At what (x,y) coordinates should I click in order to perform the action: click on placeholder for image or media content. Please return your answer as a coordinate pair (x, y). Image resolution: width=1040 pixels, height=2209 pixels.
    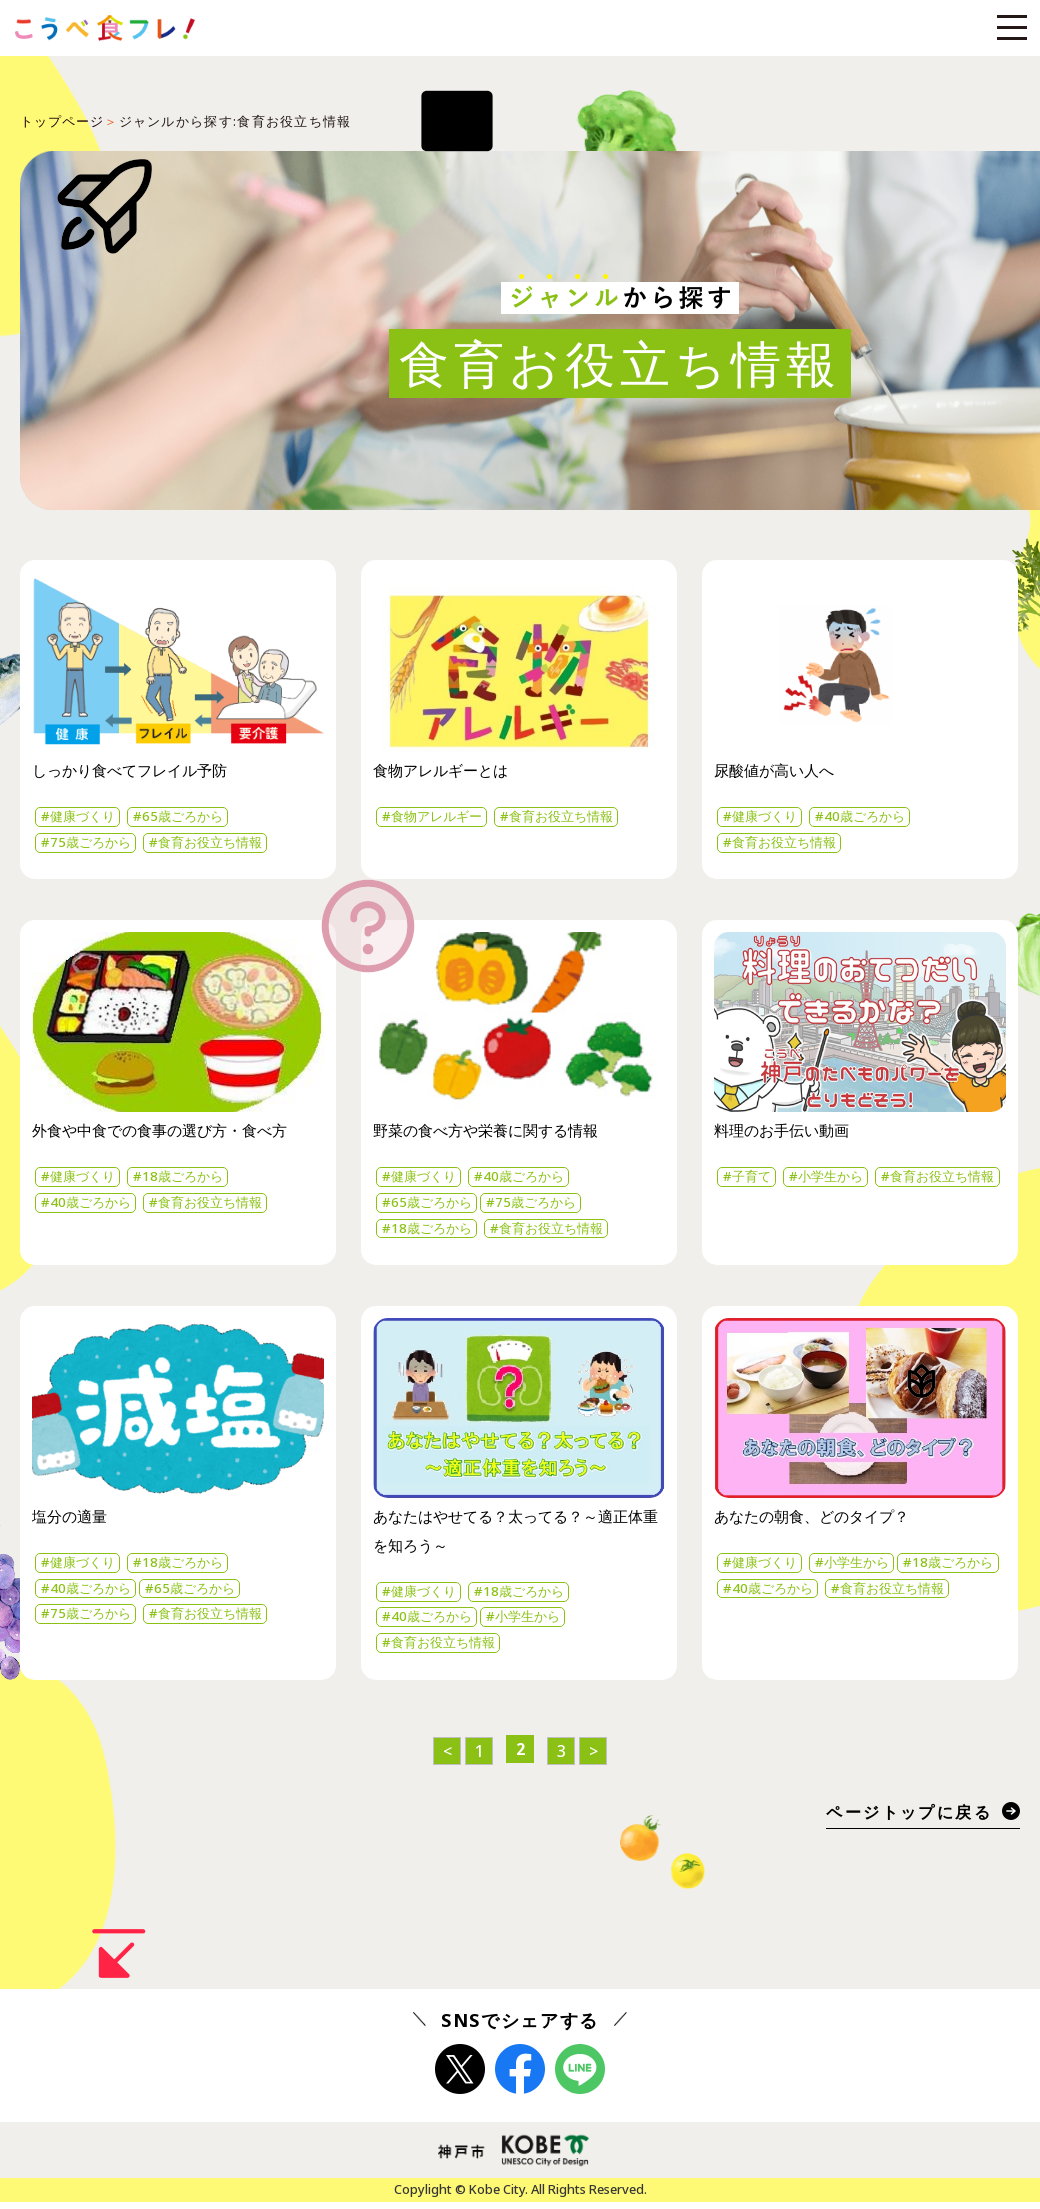
    Looking at the image, I should click on (457, 121).